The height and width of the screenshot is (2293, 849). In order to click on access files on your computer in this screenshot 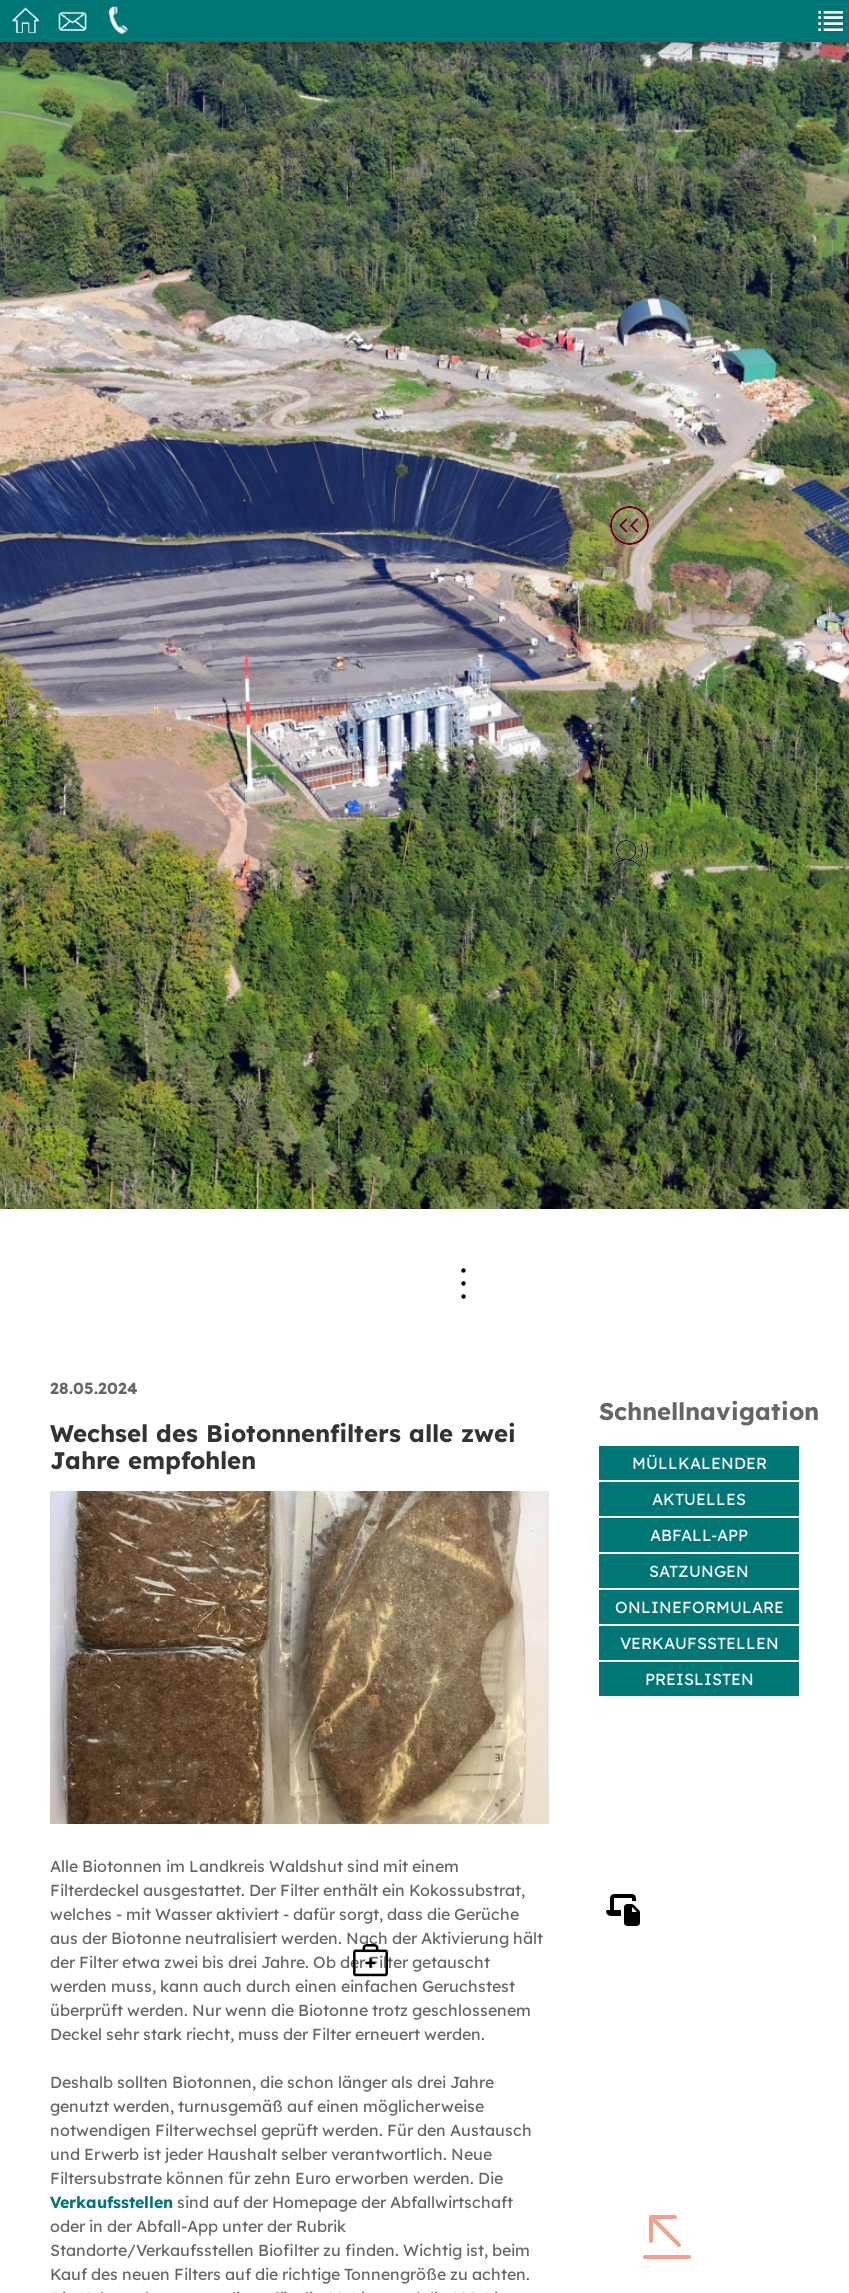, I will do `click(624, 1910)`.